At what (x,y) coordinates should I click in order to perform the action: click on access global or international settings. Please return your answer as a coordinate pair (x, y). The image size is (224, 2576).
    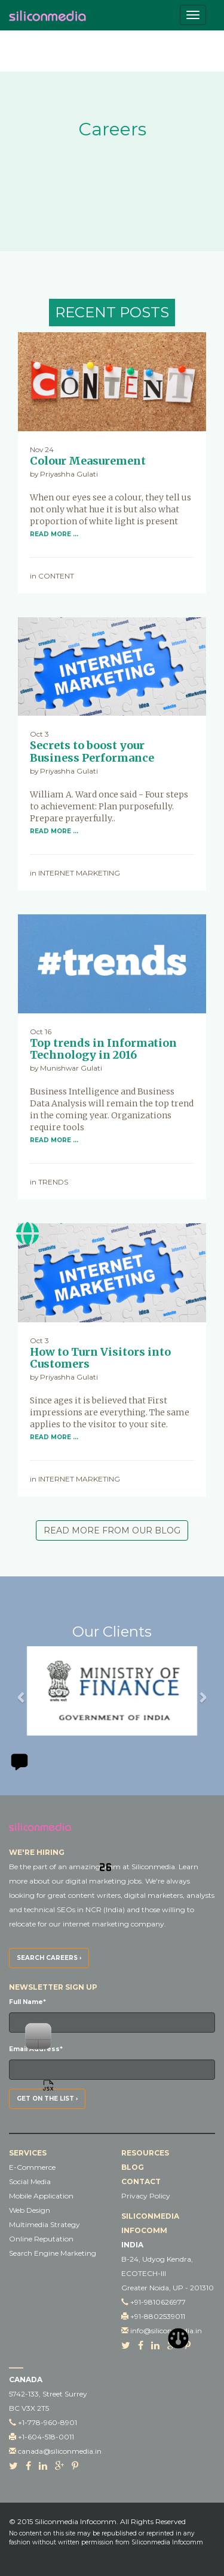
    Looking at the image, I should click on (27, 1233).